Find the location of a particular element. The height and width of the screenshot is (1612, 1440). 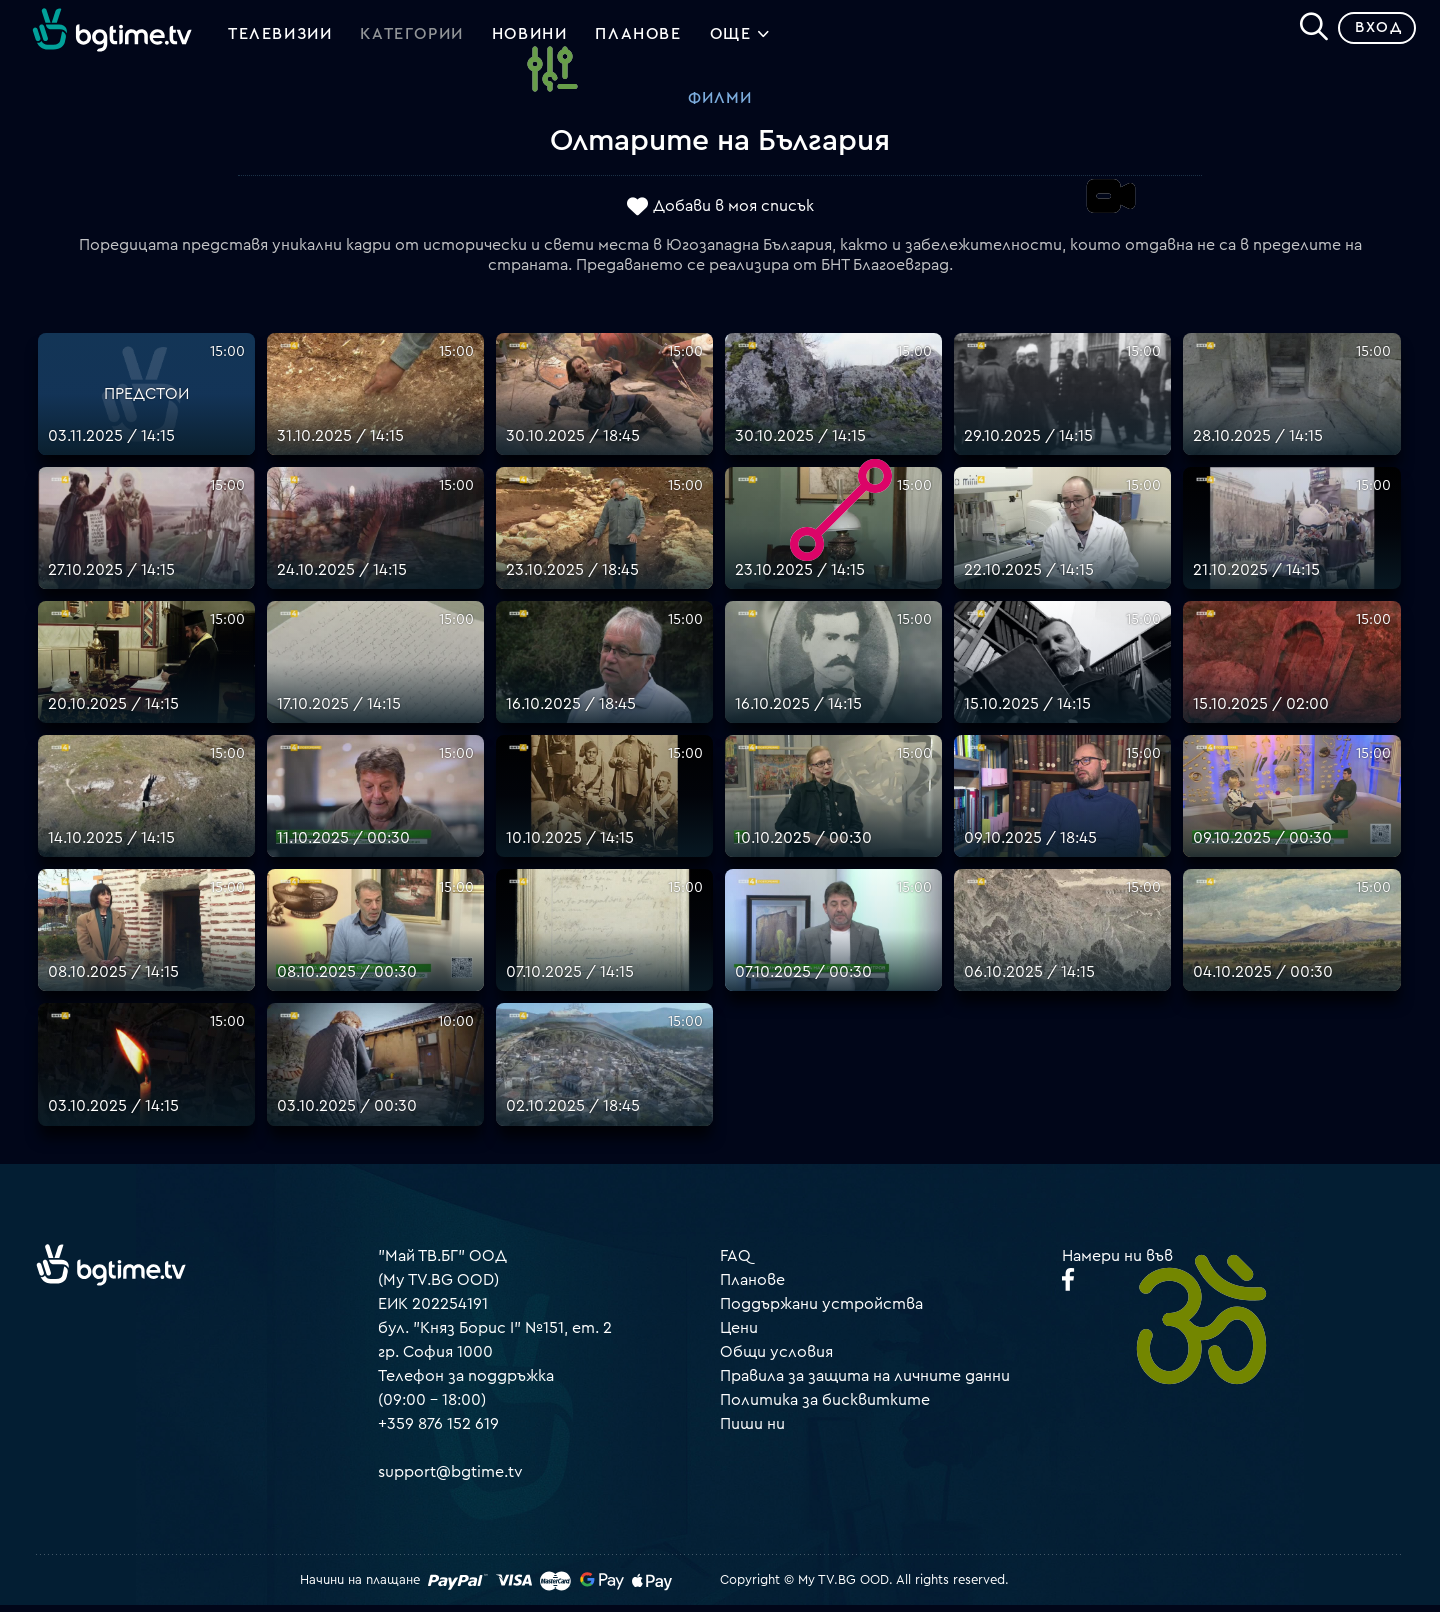

remove video from playlist or queue is located at coordinates (1111, 196).